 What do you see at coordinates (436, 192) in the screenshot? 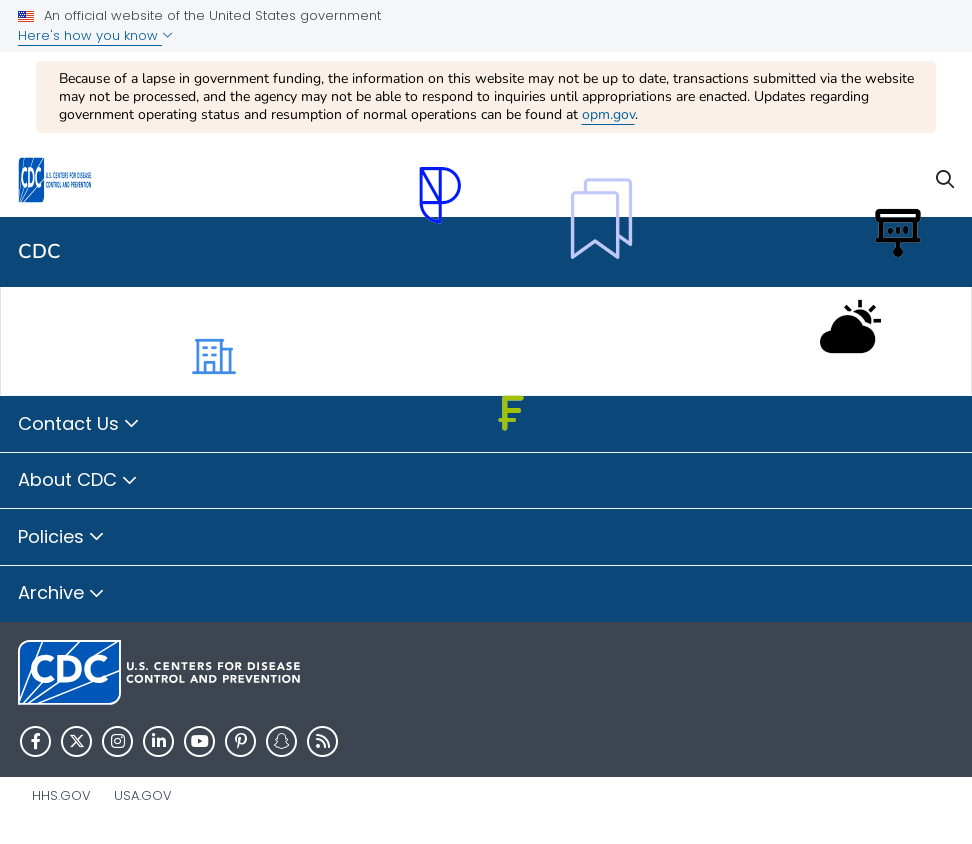
I see `phosphor icons logo` at bounding box center [436, 192].